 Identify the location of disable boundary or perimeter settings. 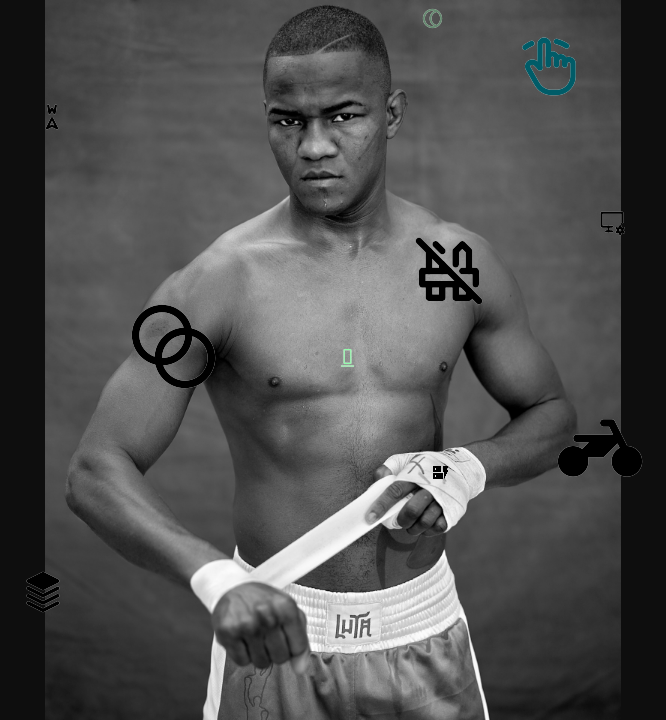
(449, 271).